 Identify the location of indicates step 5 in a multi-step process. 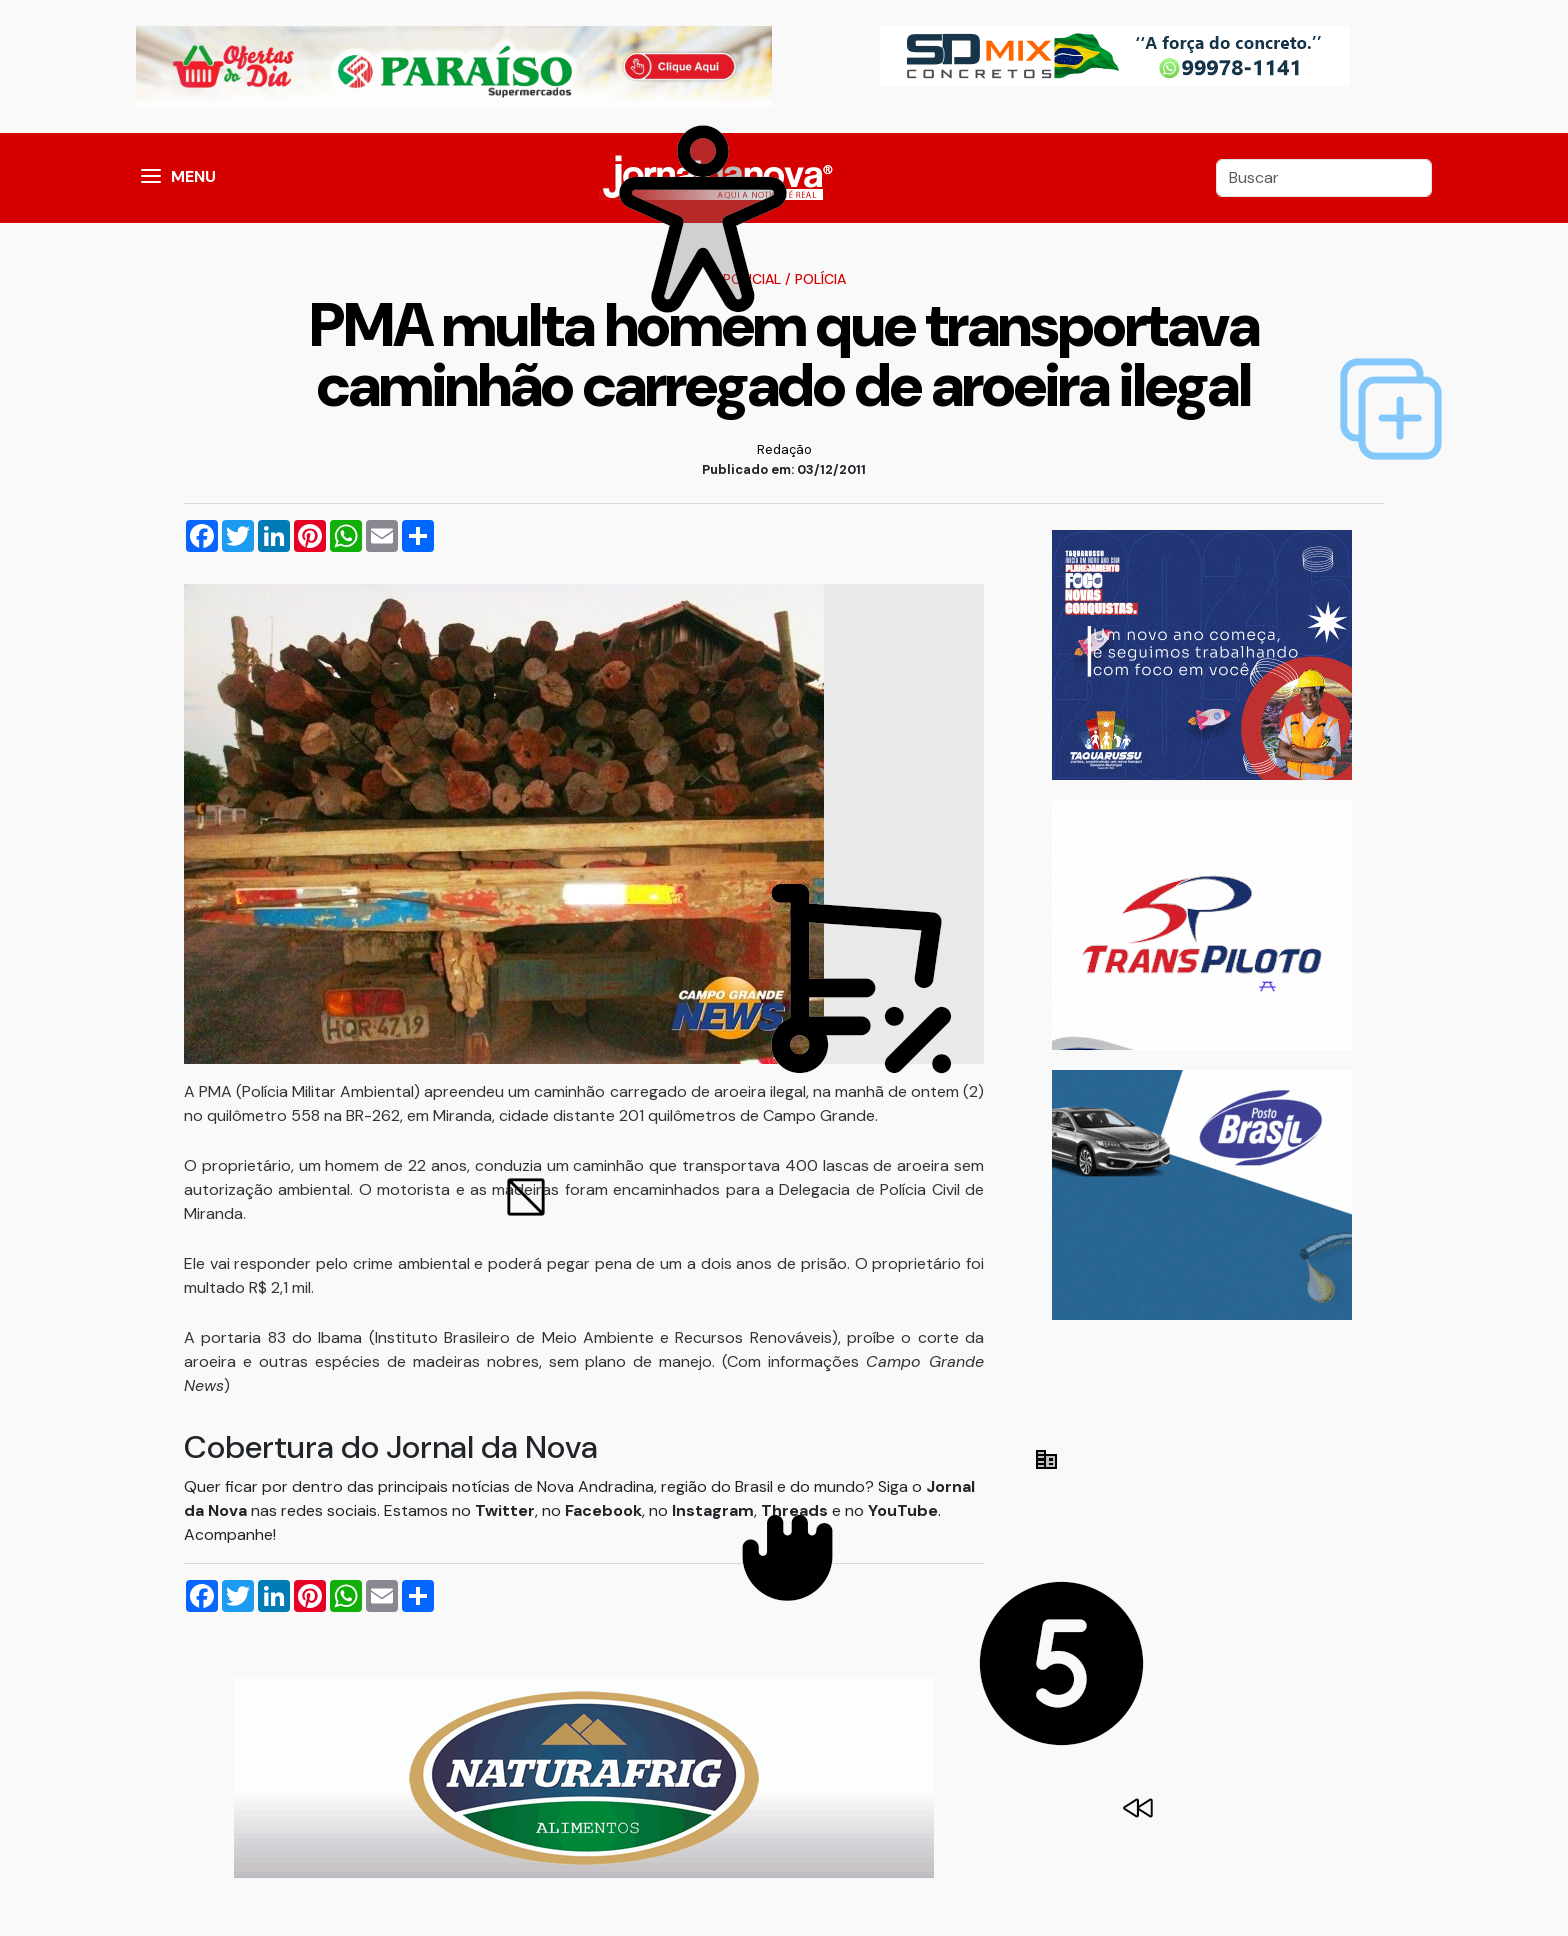
(1061, 1663).